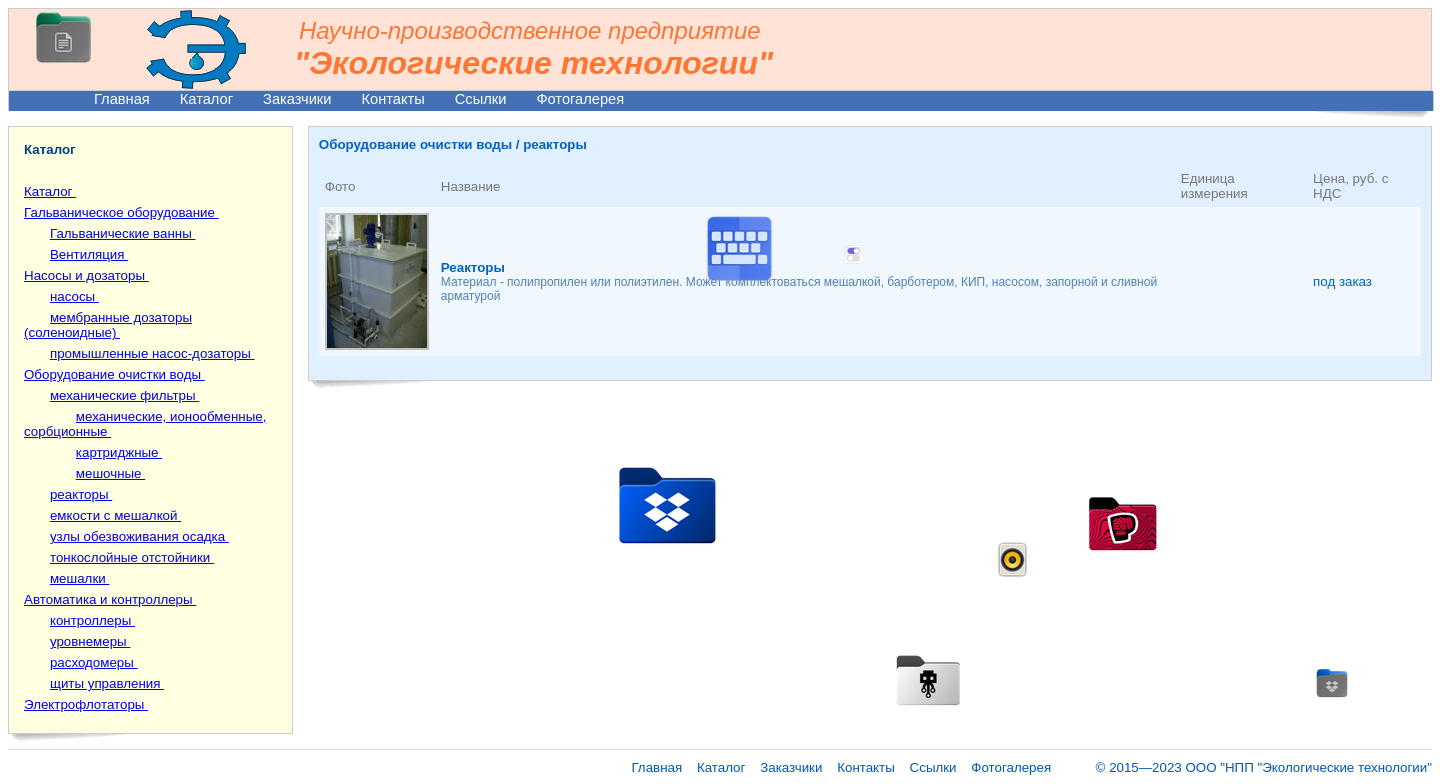  I want to click on open your documents folder, so click(63, 37).